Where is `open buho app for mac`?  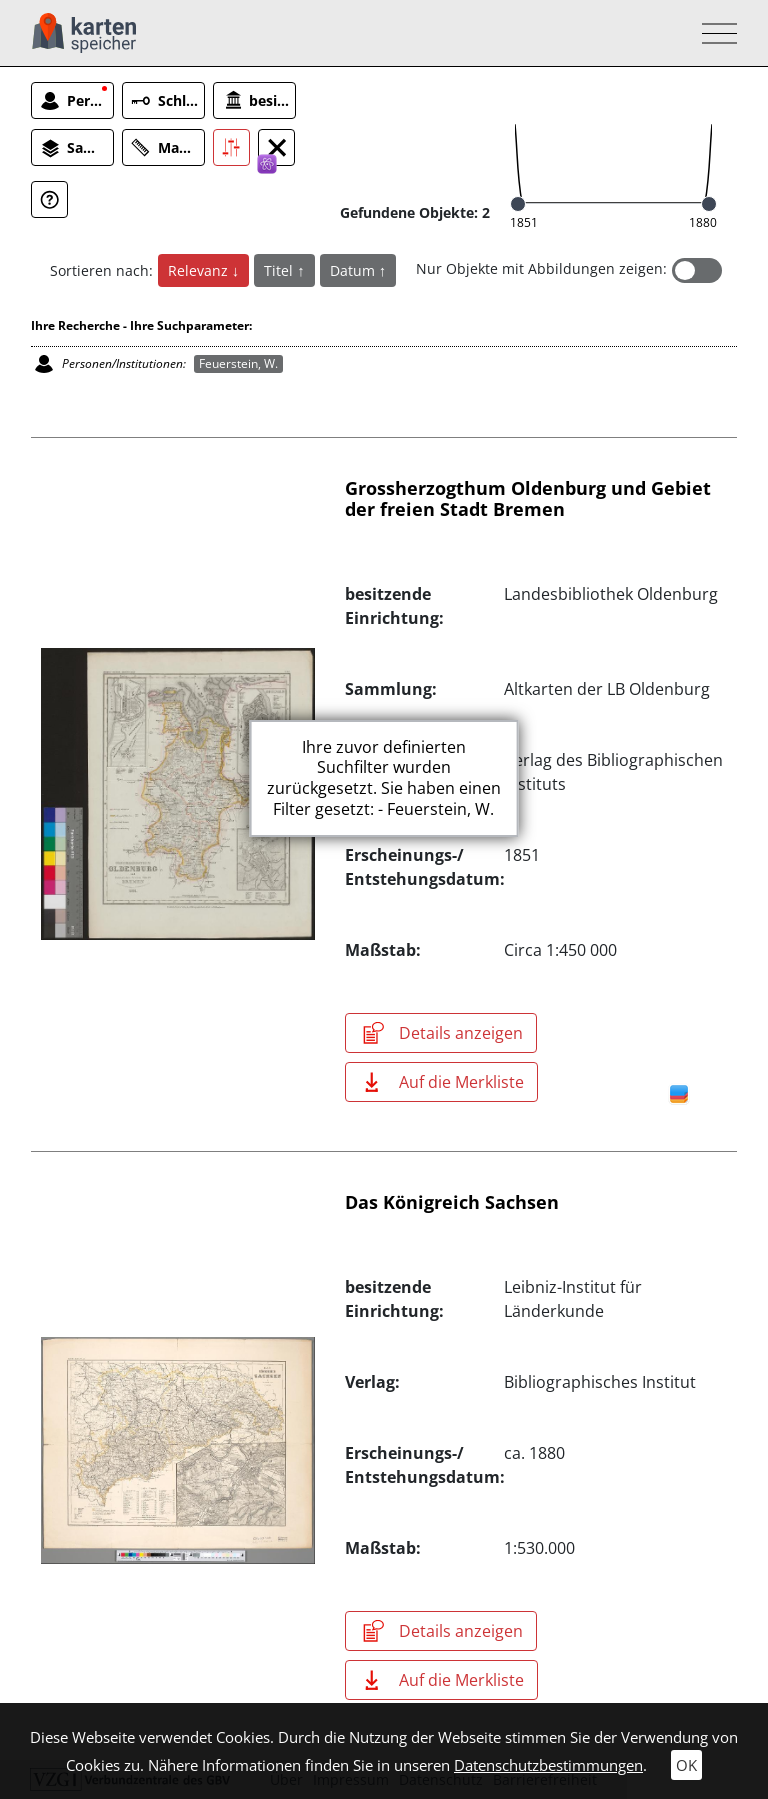
open buho app for mac is located at coordinates (679, 1094).